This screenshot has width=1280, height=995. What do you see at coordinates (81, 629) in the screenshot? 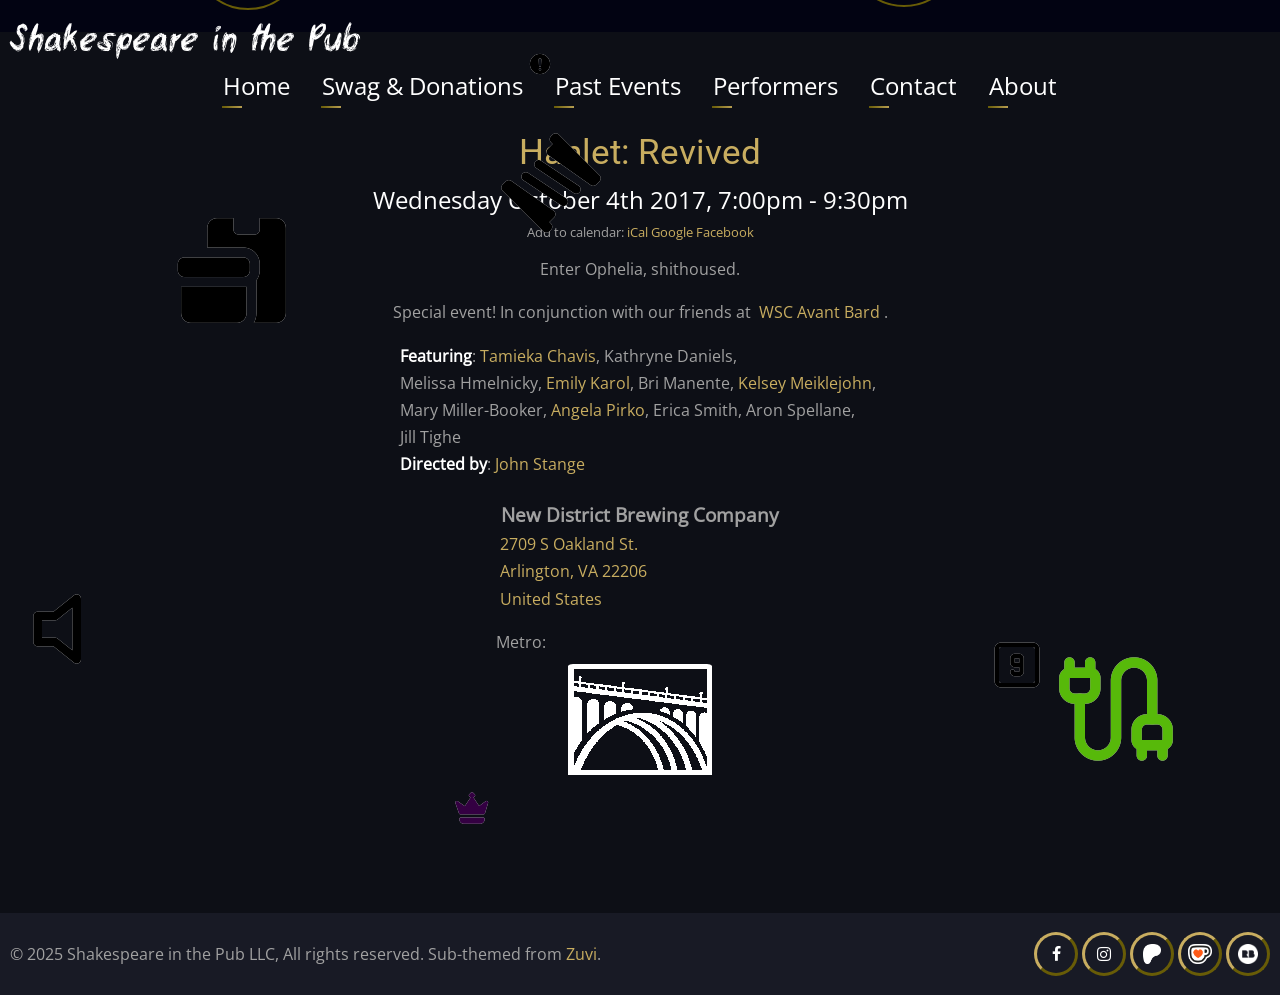
I see `adjust volume settings` at bounding box center [81, 629].